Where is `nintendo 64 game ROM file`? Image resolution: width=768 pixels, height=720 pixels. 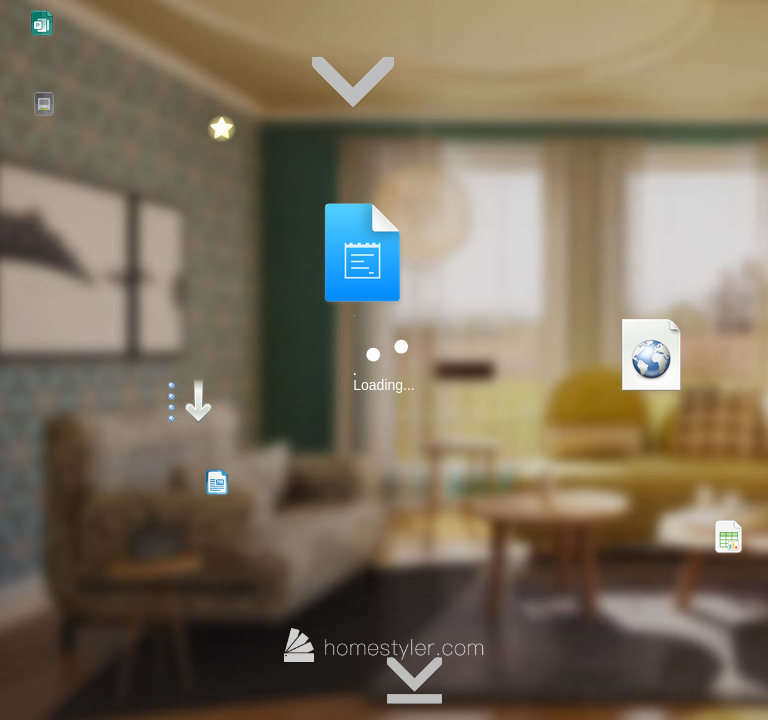
nintendo 64 game ROM file is located at coordinates (44, 104).